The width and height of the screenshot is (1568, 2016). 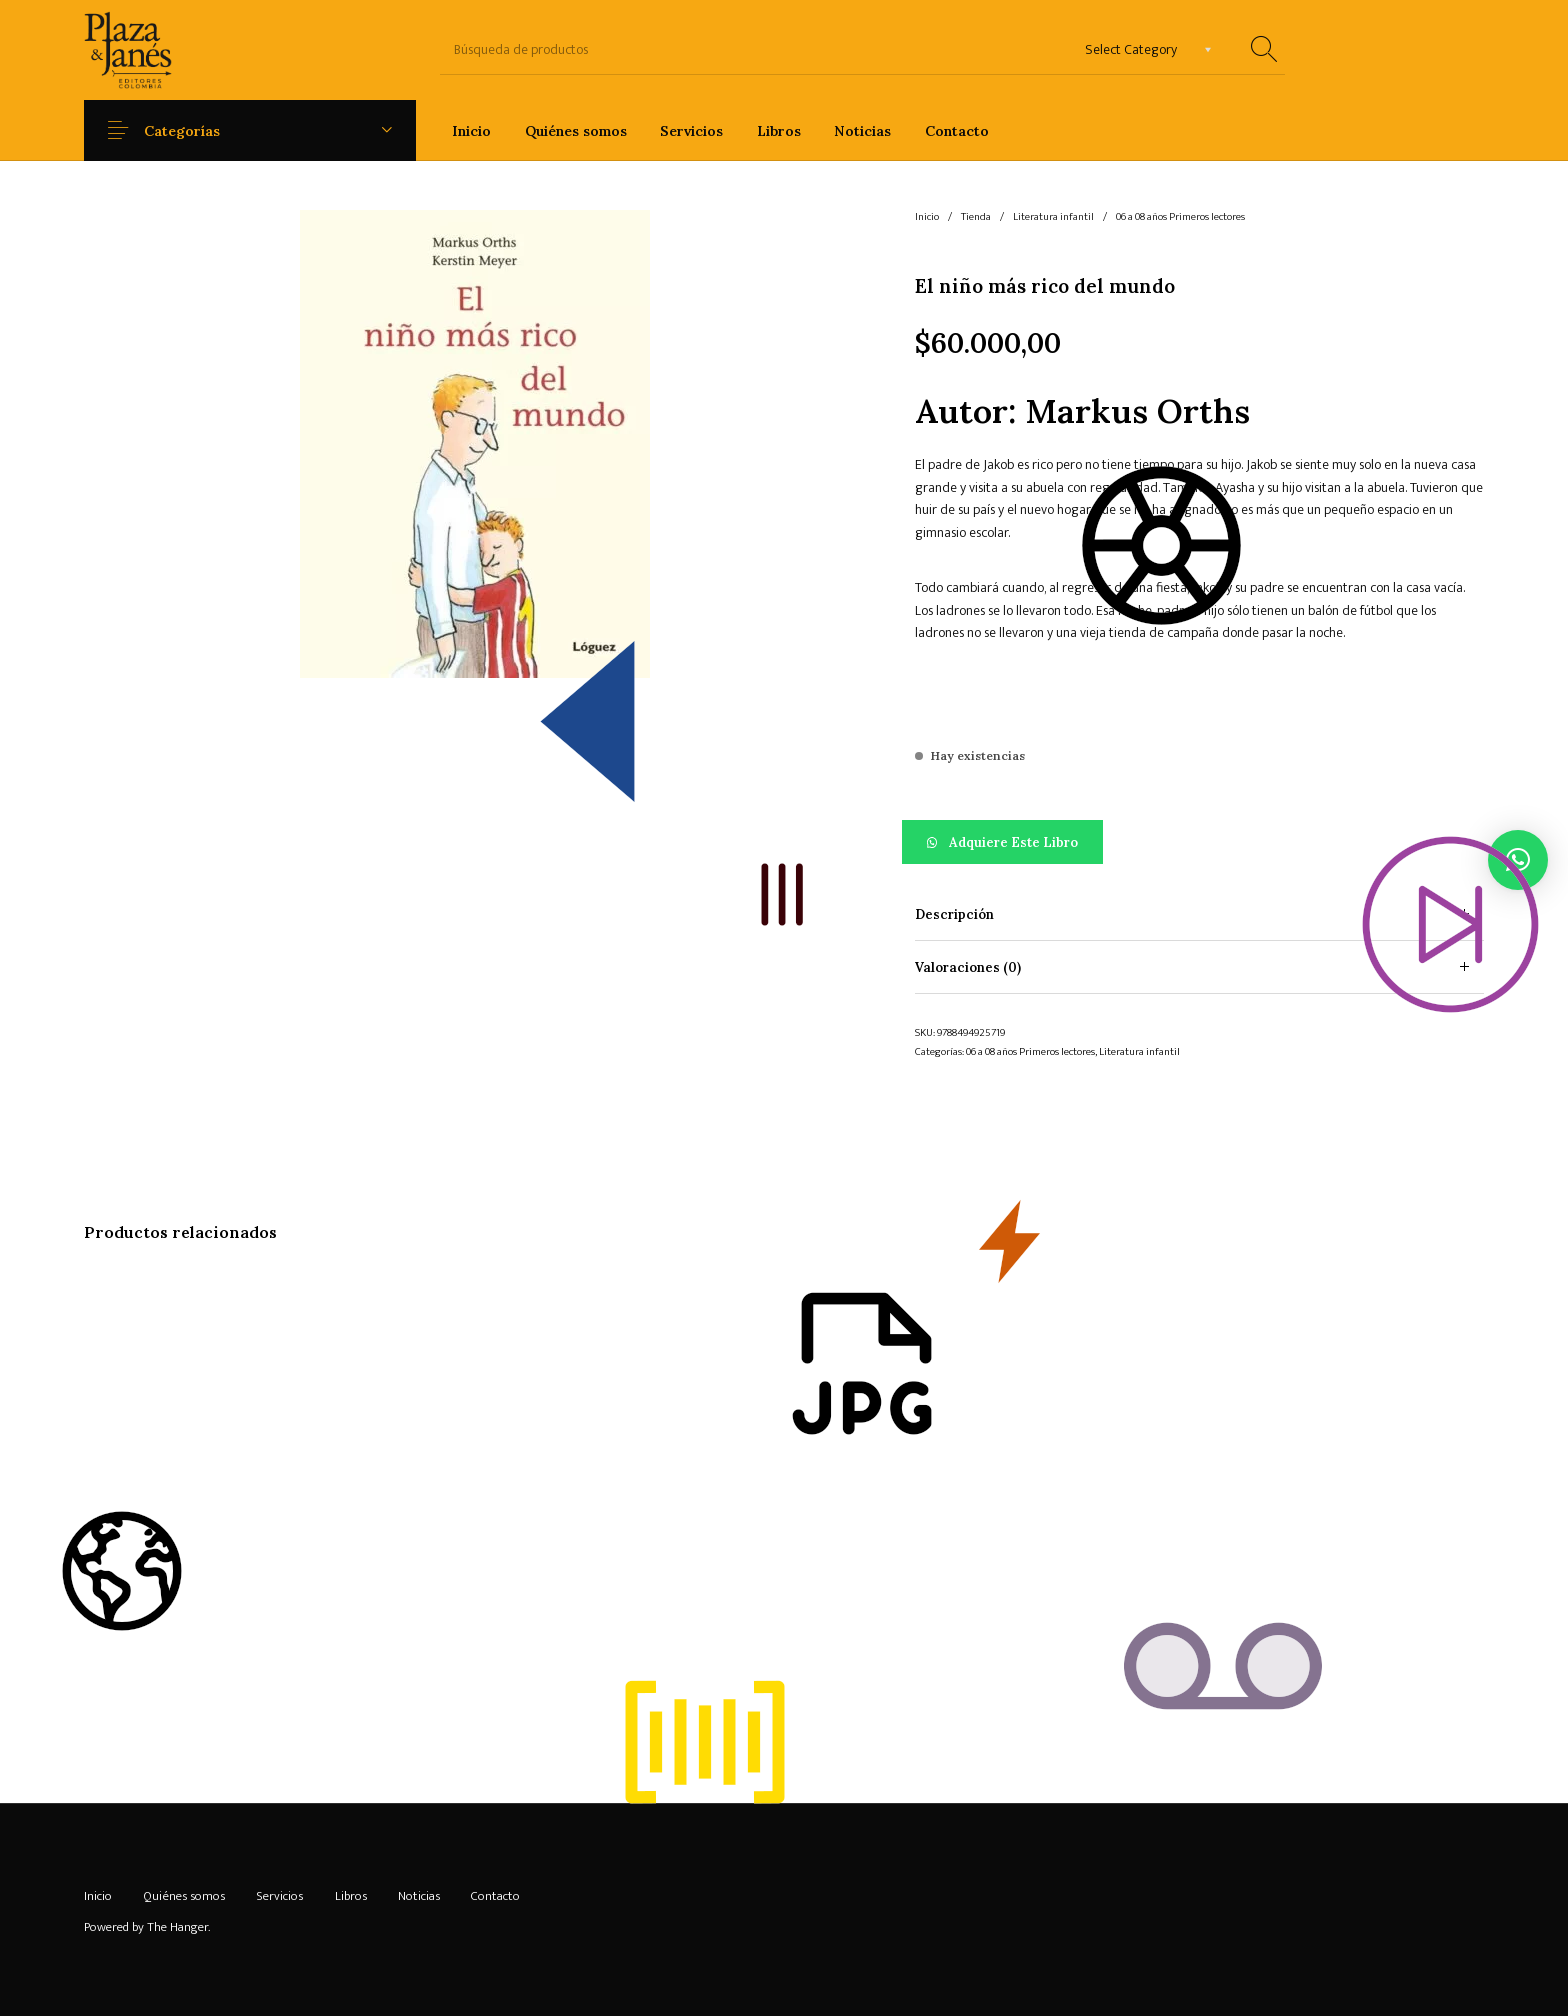 I want to click on toggle camera flash on or off, so click(x=1009, y=1241).